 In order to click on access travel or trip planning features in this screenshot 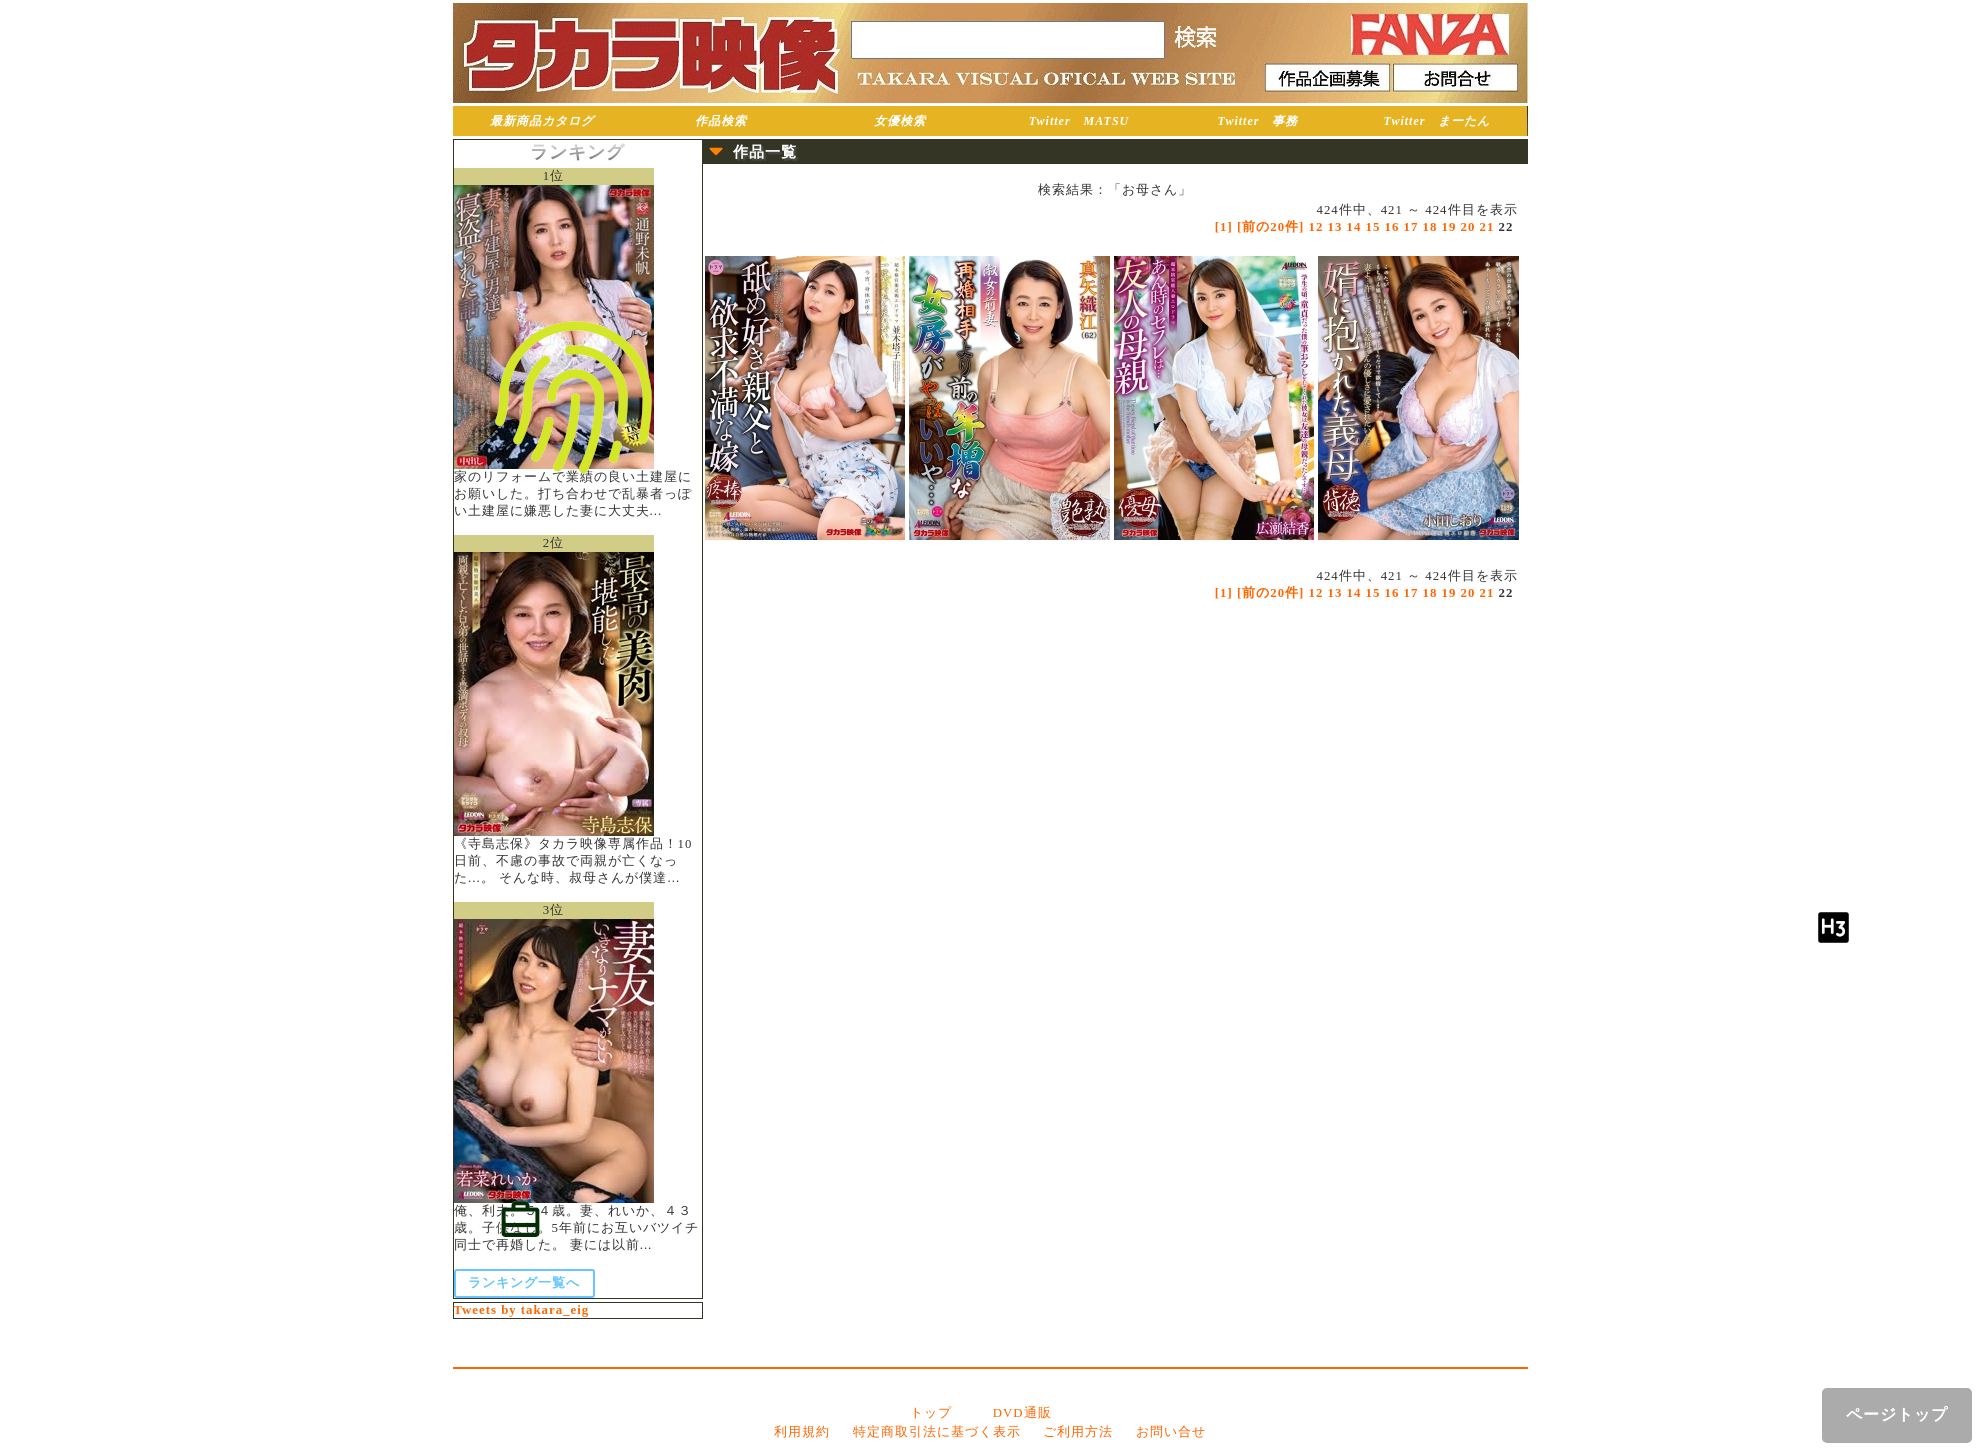, I will do `click(520, 1221)`.